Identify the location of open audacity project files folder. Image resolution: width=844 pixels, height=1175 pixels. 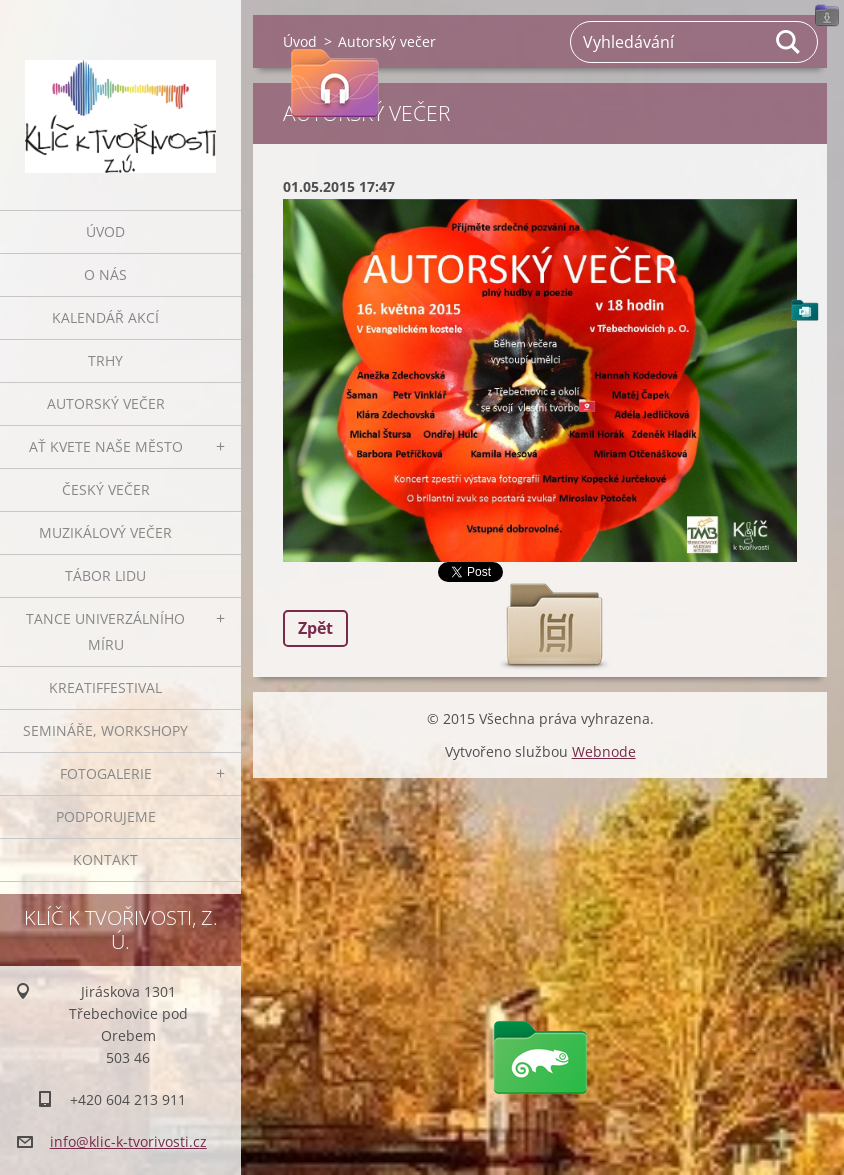
(334, 85).